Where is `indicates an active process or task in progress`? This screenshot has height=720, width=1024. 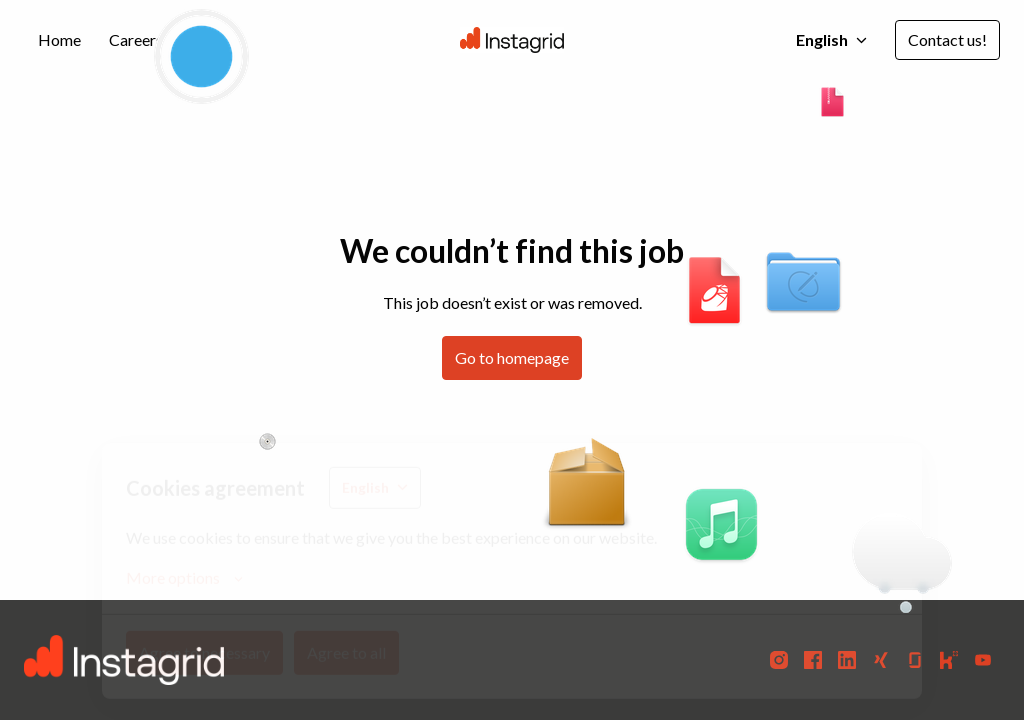 indicates an active process or task in progress is located at coordinates (201, 56).